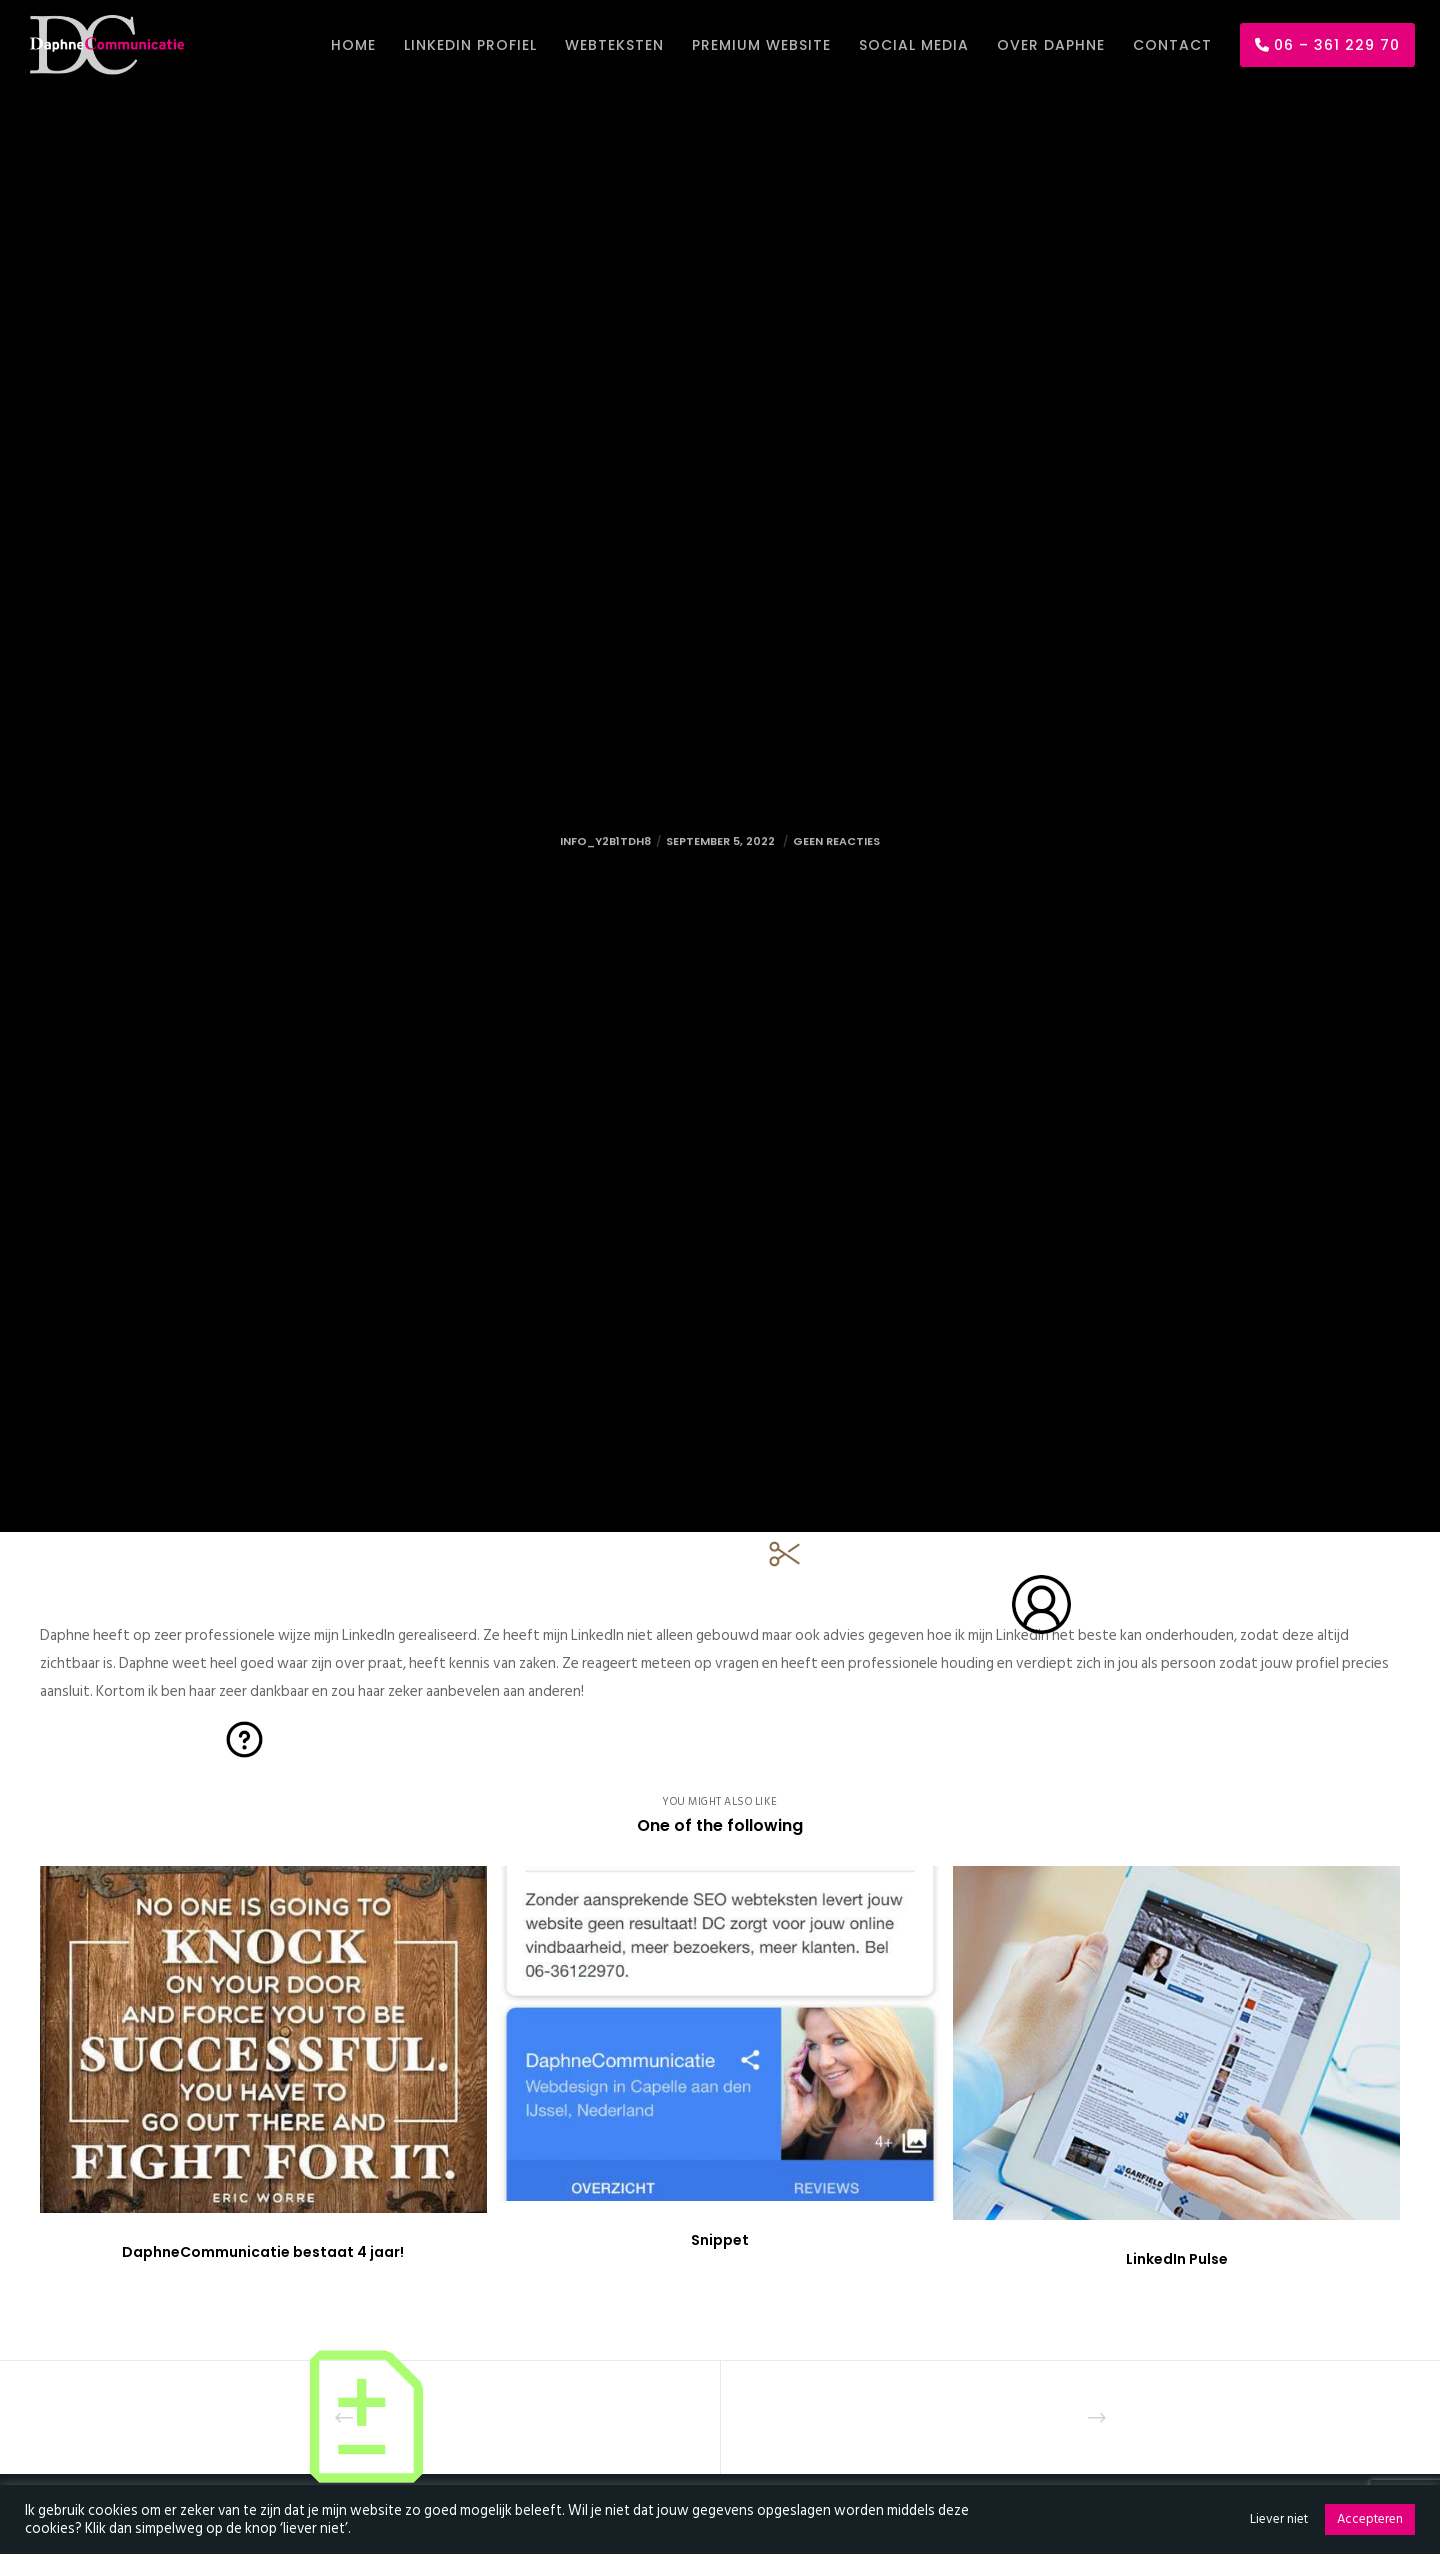 The width and height of the screenshot is (1440, 2554). What do you see at coordinates (1041, 1604) in the screenshot?
I see `access your account settings` at bounding box center [1041, 1604].